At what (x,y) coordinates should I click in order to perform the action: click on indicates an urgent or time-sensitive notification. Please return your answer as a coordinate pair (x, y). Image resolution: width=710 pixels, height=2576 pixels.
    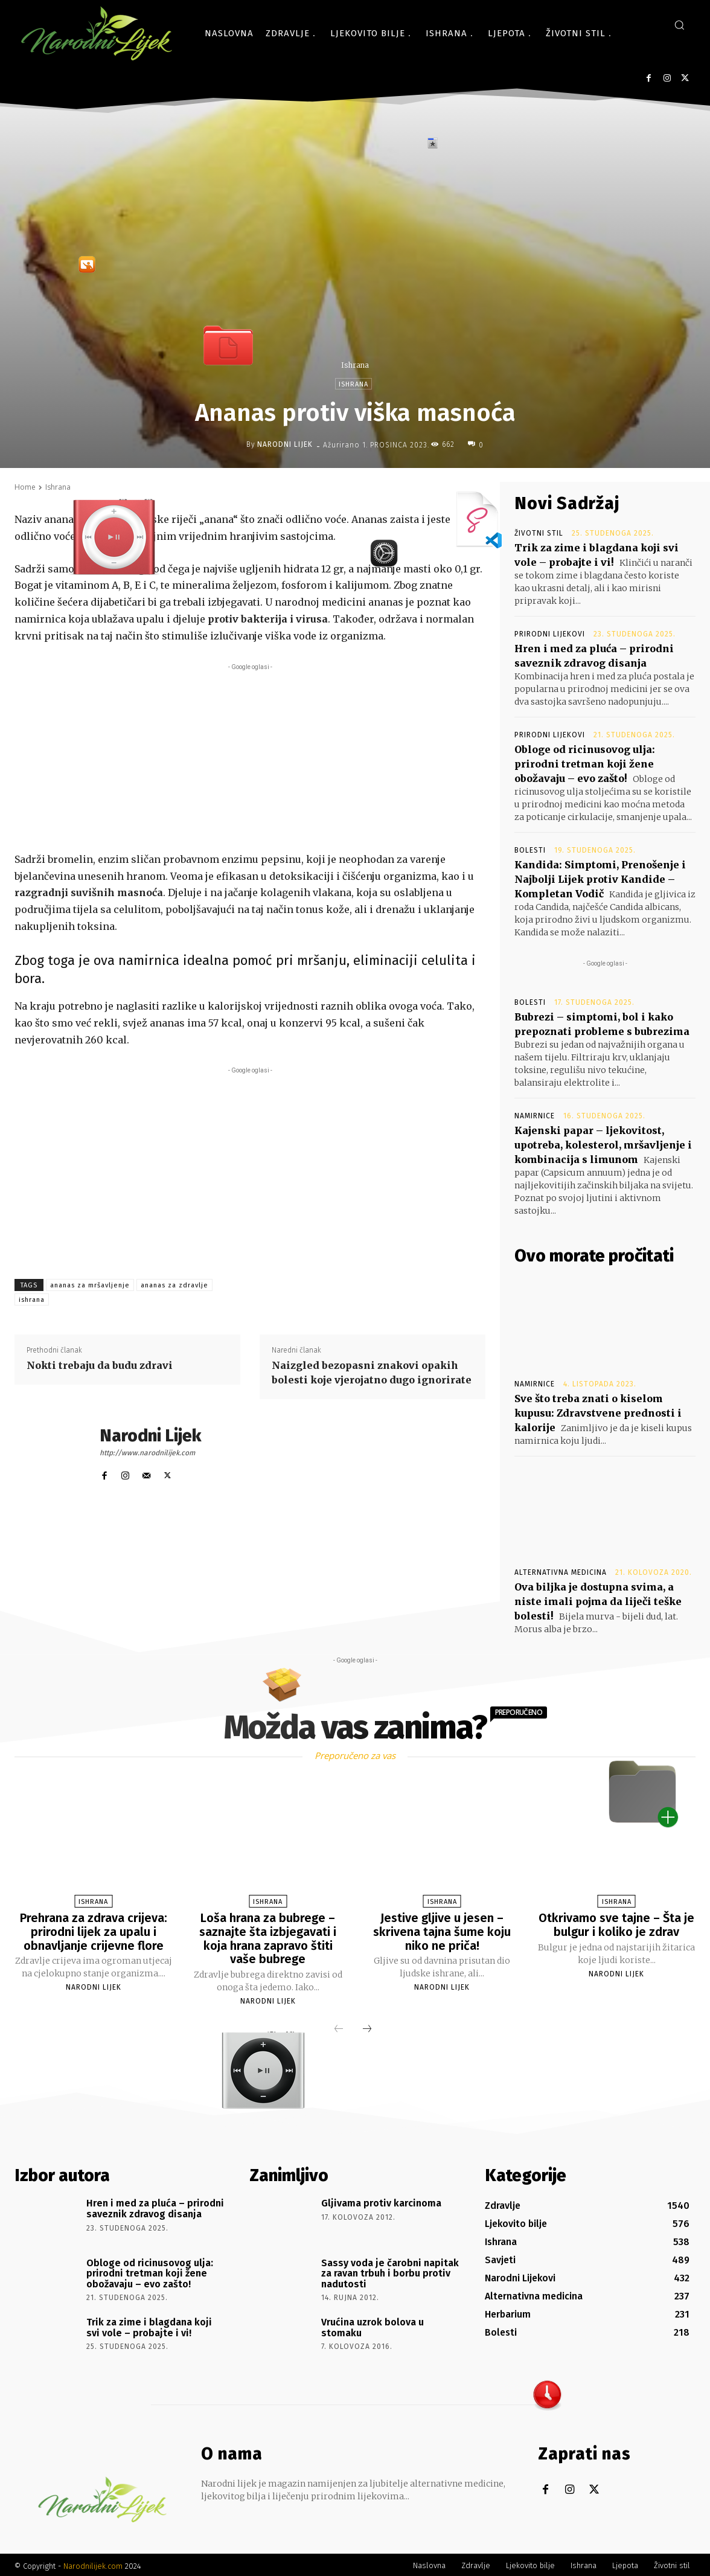
    Looking at the image, I should click on (547, 2395).